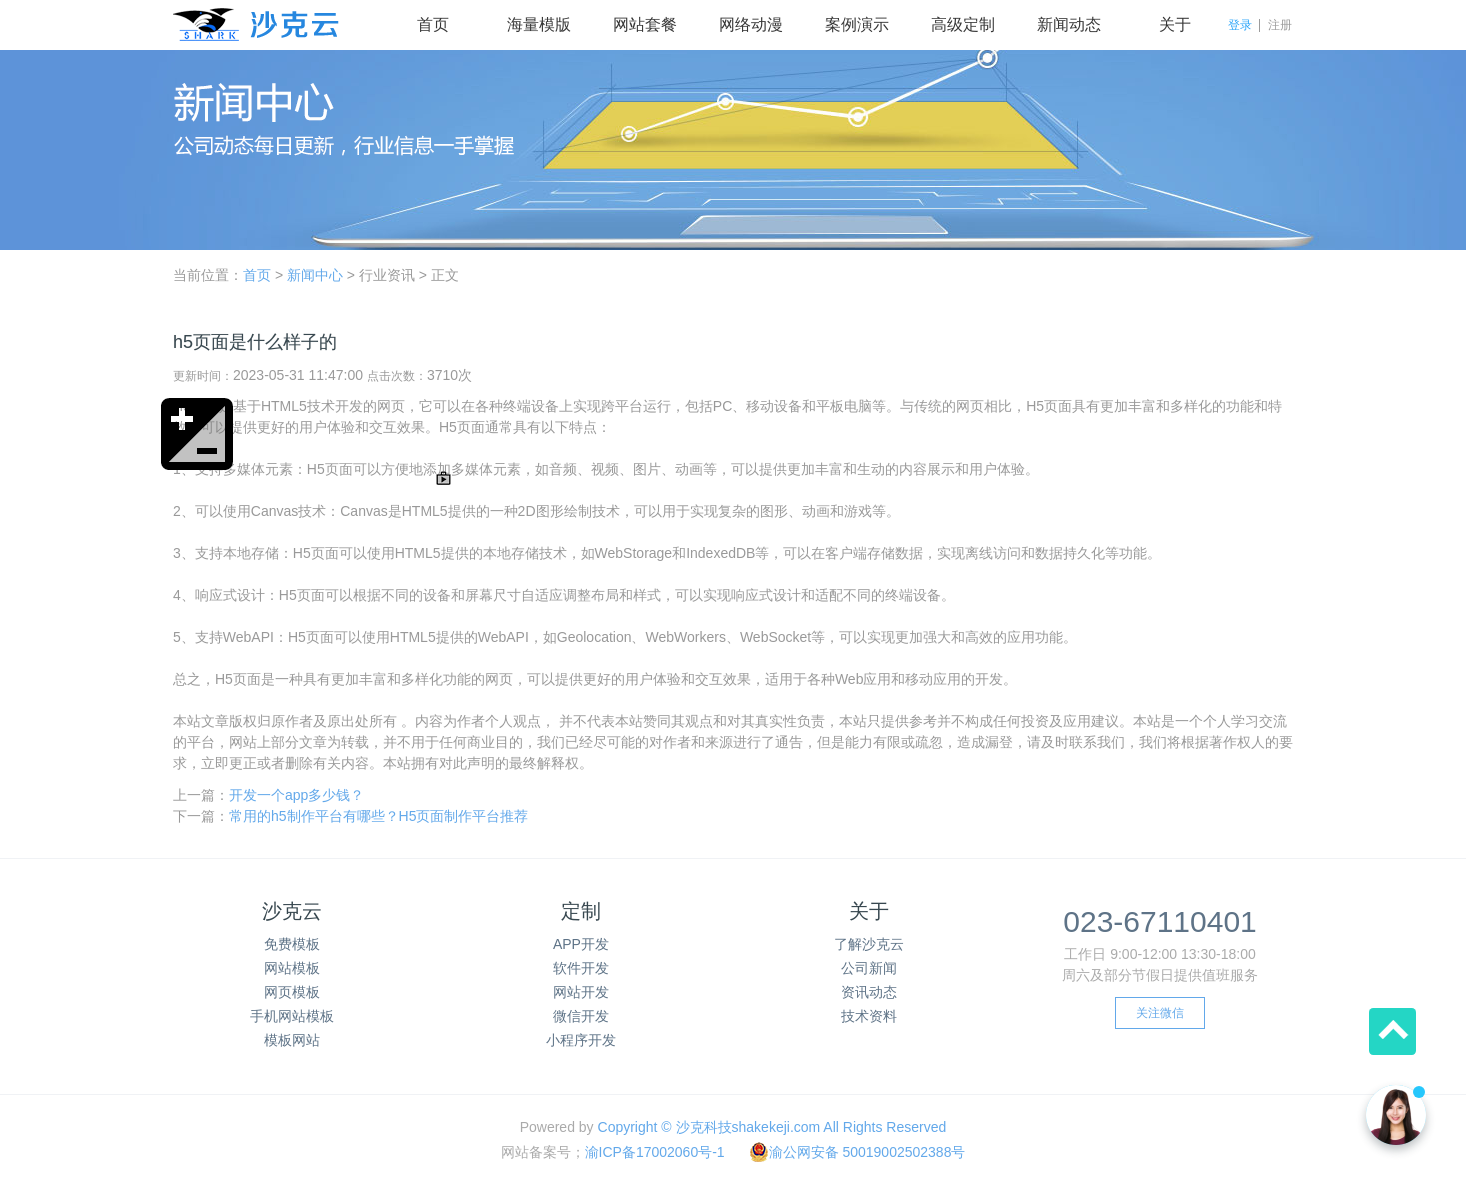  What do you see at coordinates (197, 434) in the screenshot?
I see `adjust camera ISO sensitivity settings` at bounding box center [197, 434].